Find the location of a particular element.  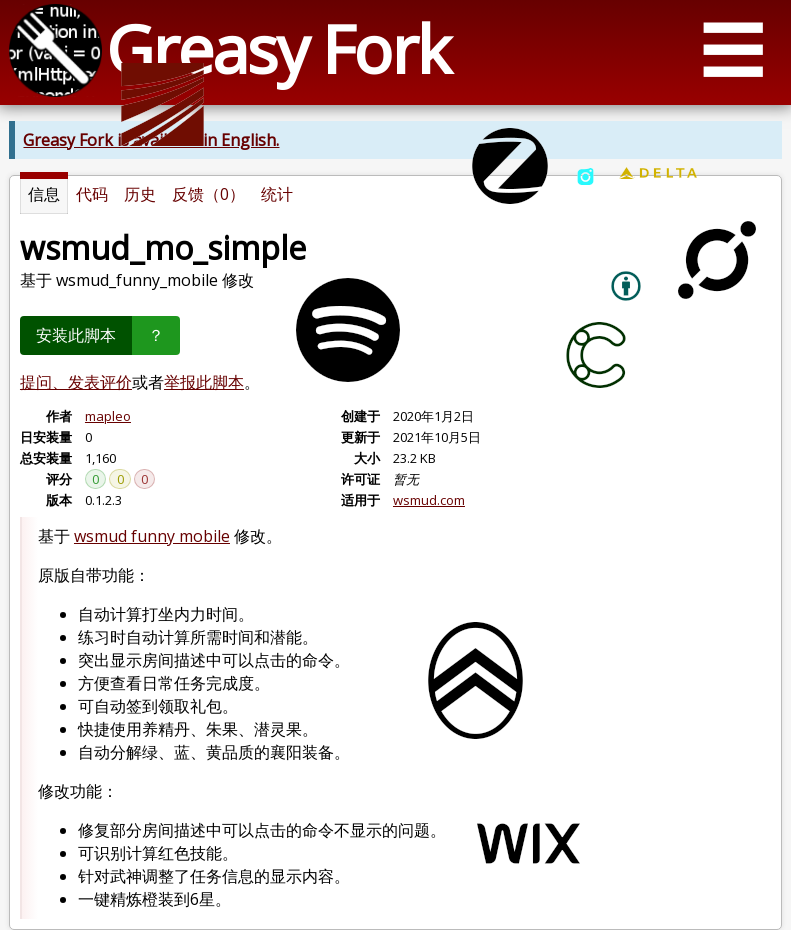

wix website builder logo is located at coordinates (528, 843).